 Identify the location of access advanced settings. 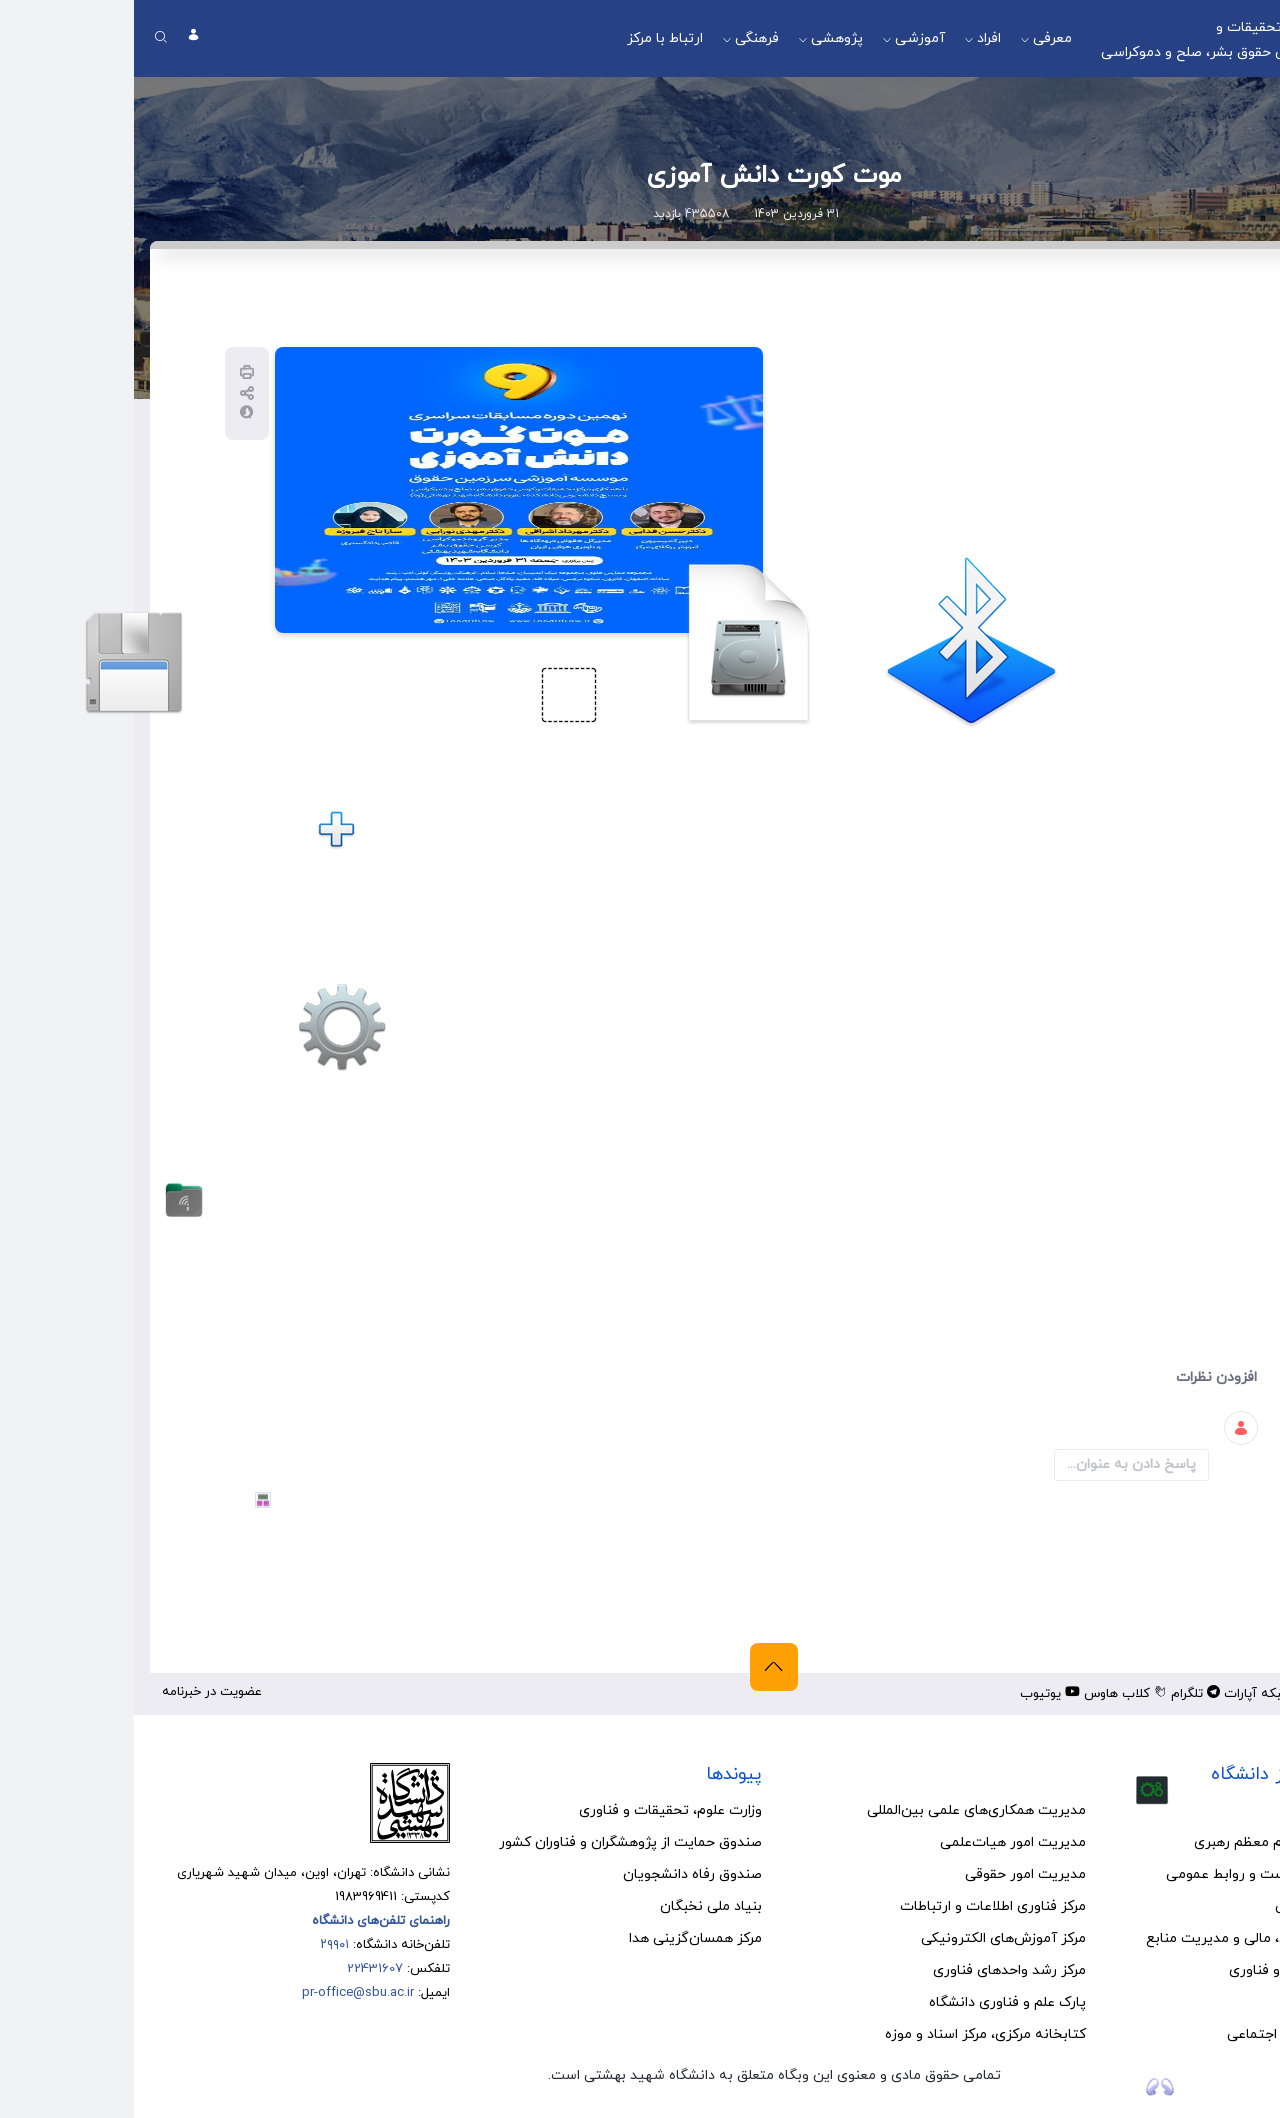
(342, 1027).